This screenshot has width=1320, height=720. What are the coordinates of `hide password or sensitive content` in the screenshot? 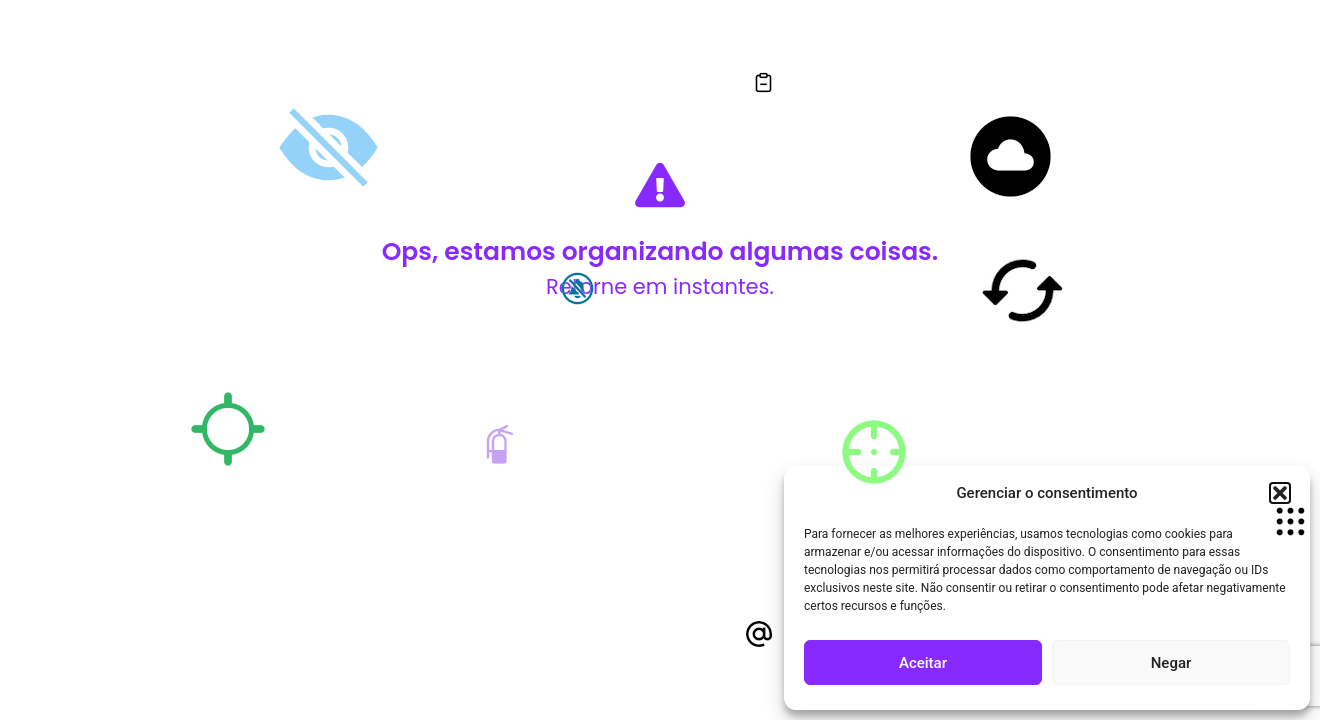 It's located at (328, 147).